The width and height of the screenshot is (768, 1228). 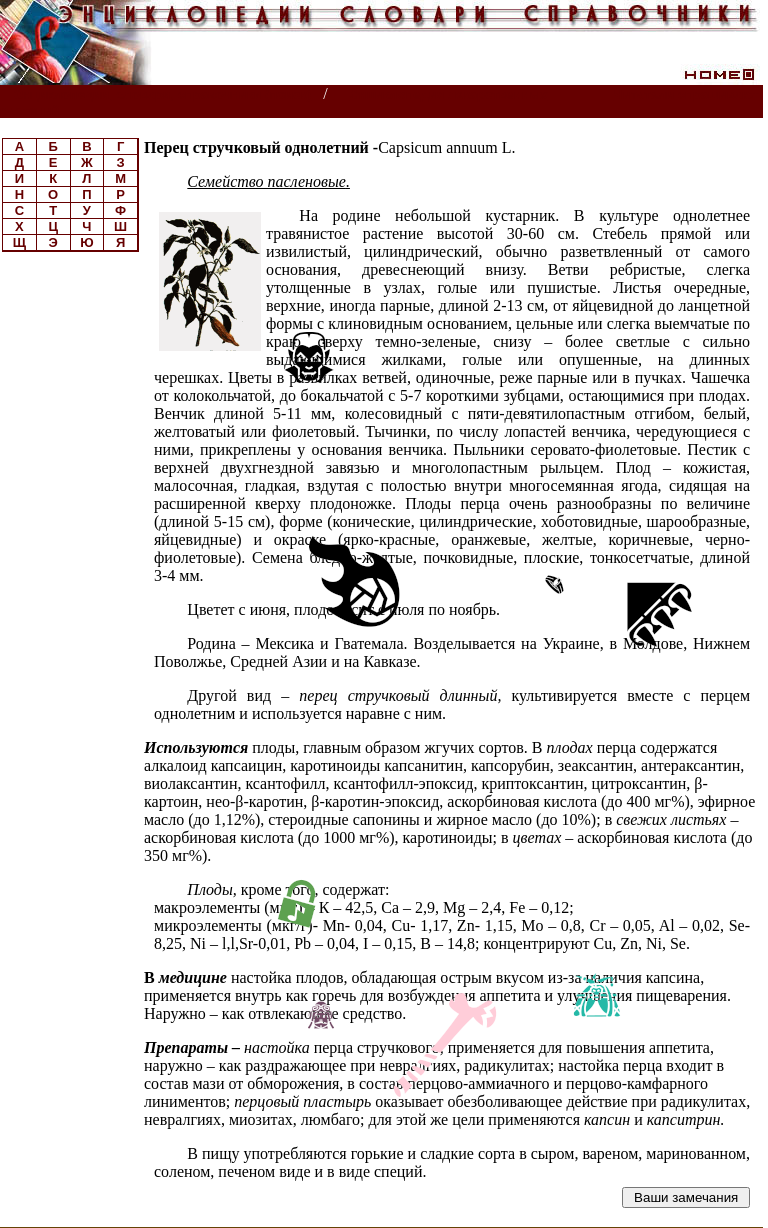 What do you see at coordinates (596, 993) in the screenshot?
I see `access goblin camp location in game` at bounding box center [596, 993].